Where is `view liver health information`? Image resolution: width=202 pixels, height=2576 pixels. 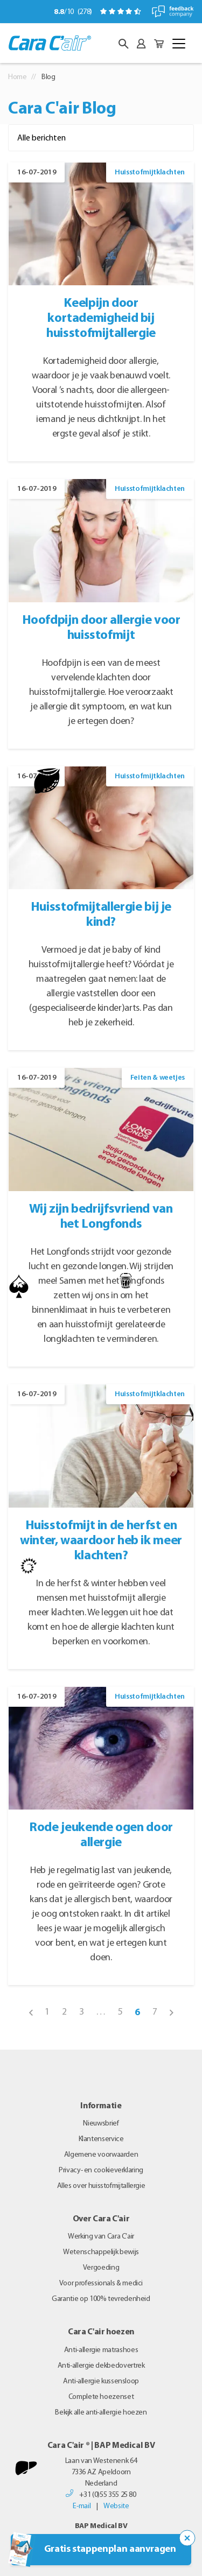 view liver health information is located at coordinates (26, 2468).